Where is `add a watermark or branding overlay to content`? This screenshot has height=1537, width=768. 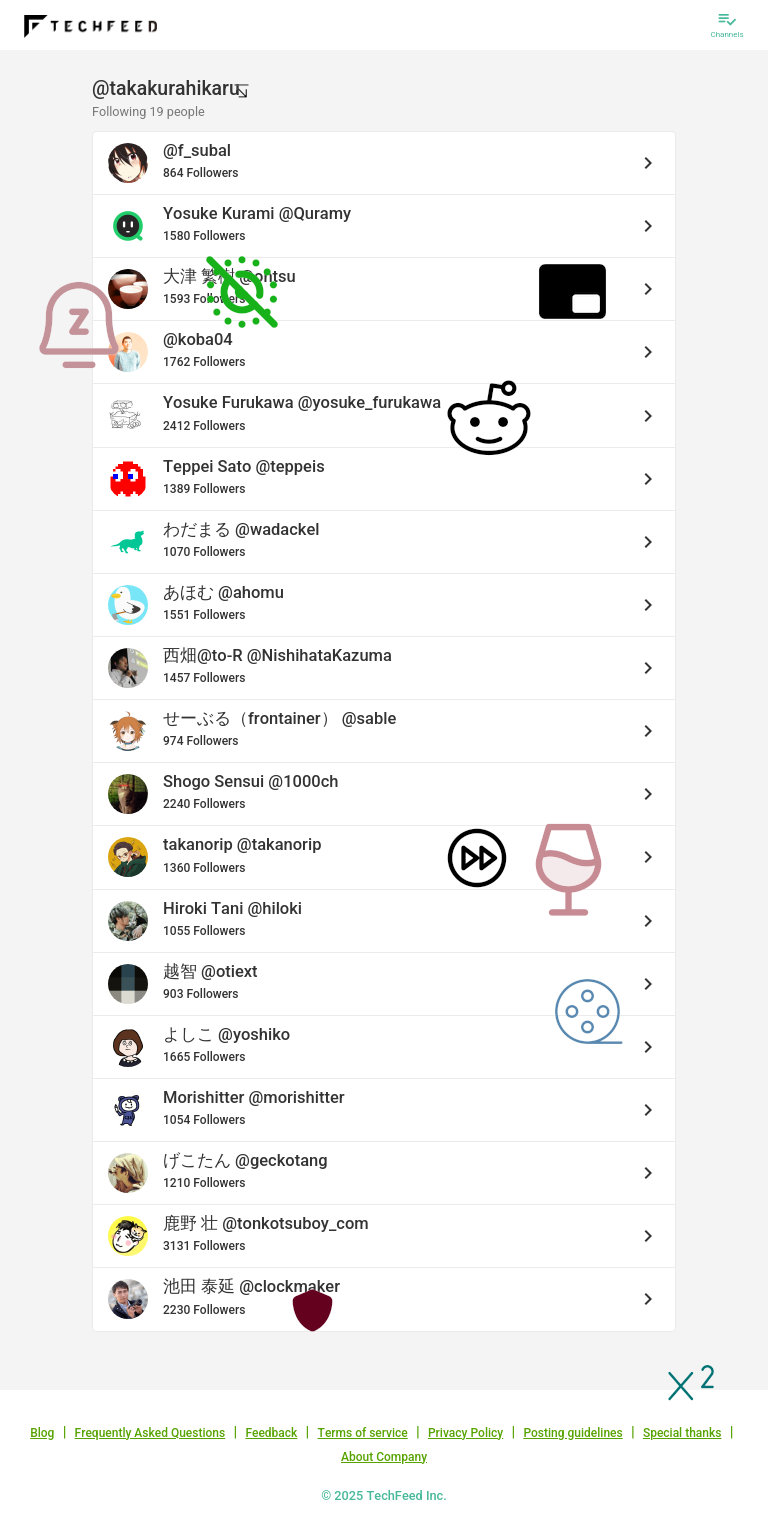 add a watermark or branding overlay to content is located at coordinates (572, 291).